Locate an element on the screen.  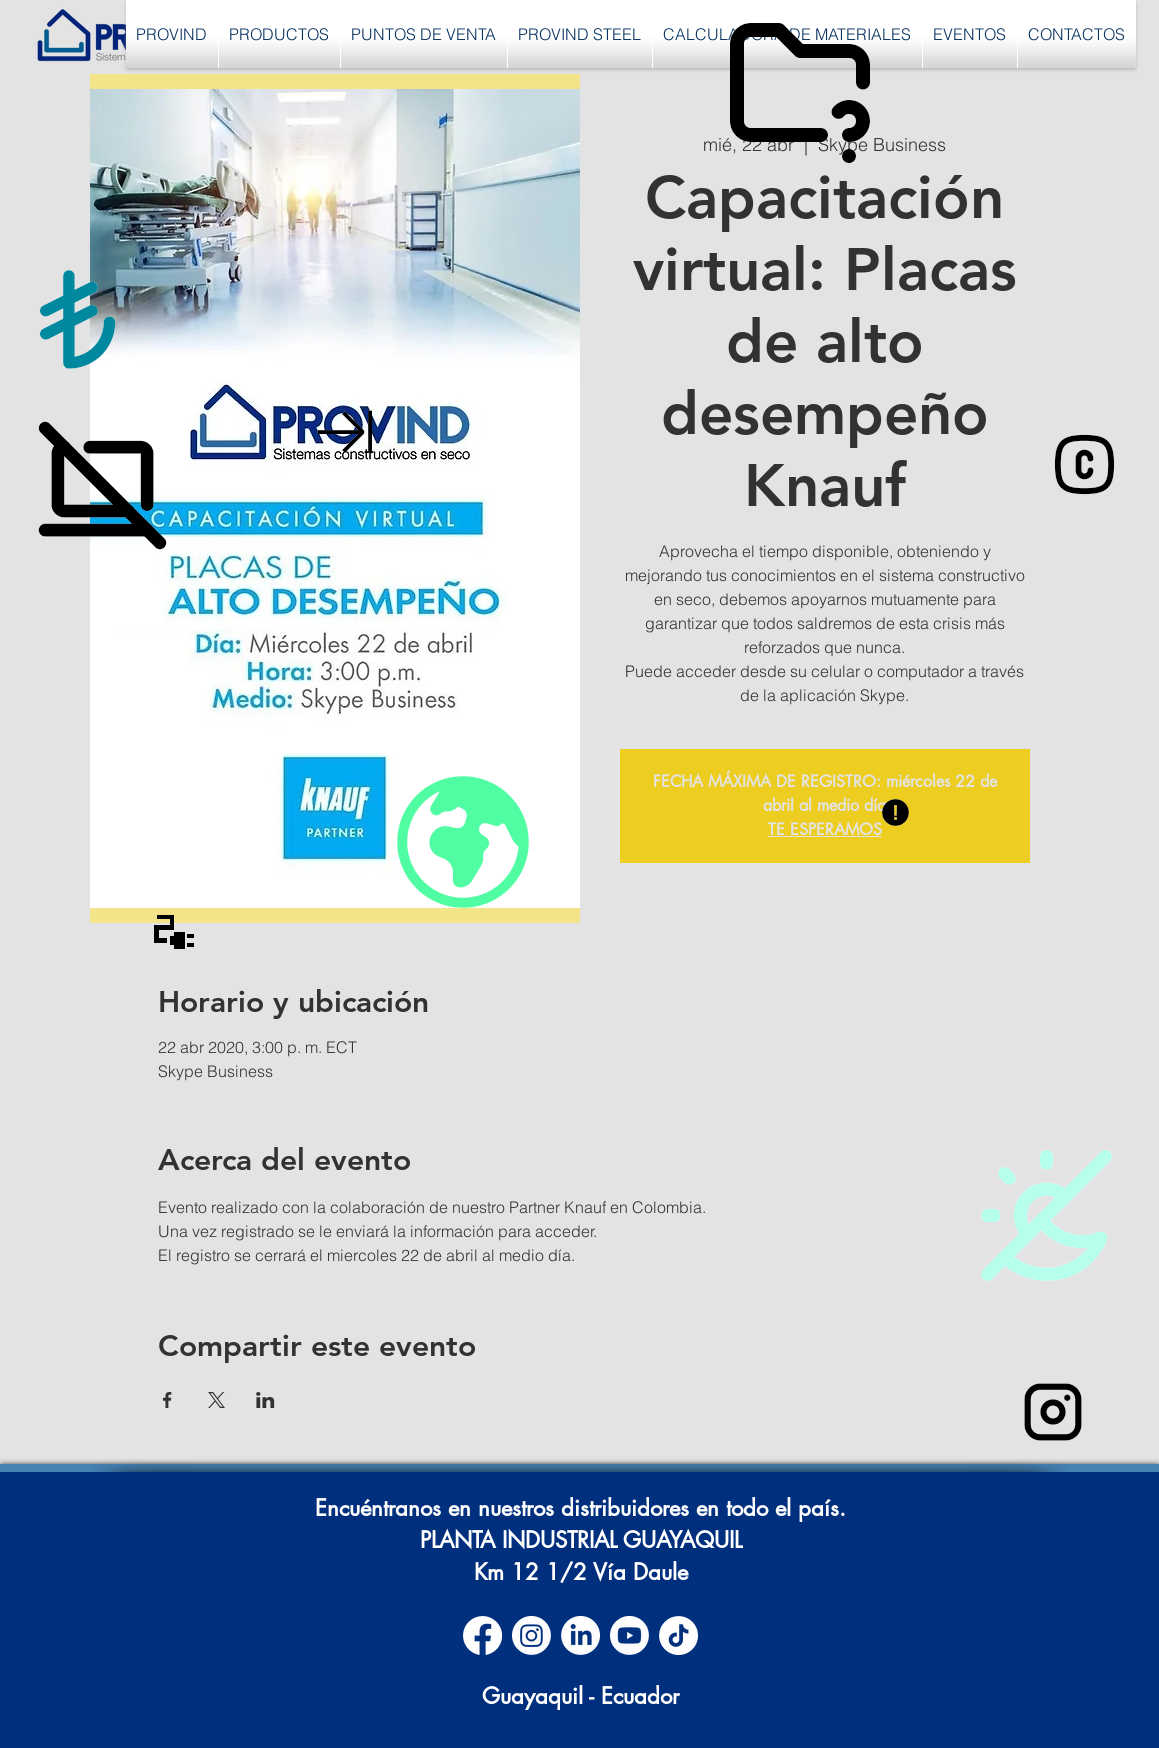
switch to international or global settings is located at coordinates (463, 842).